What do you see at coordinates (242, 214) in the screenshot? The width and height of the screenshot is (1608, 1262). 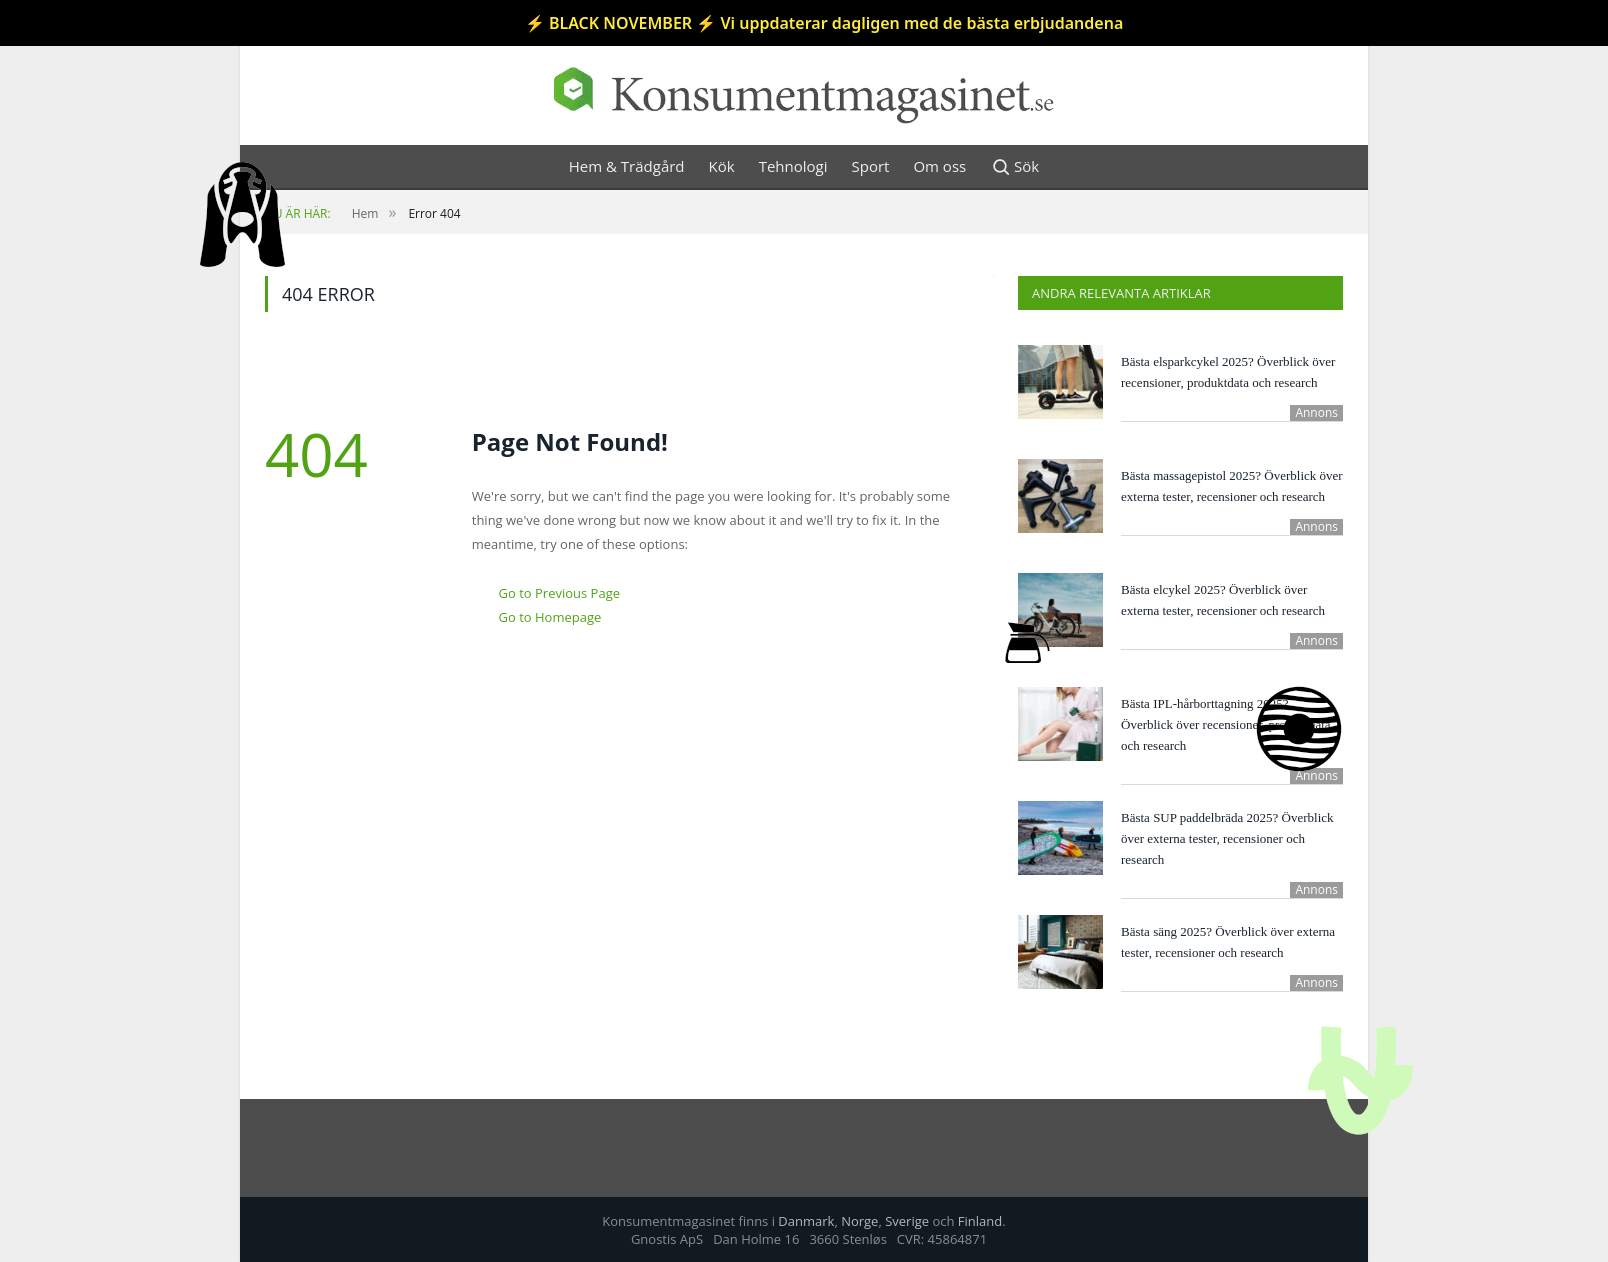 I see `select basset hound as your pet avatar` at bounding box center [242, 214].